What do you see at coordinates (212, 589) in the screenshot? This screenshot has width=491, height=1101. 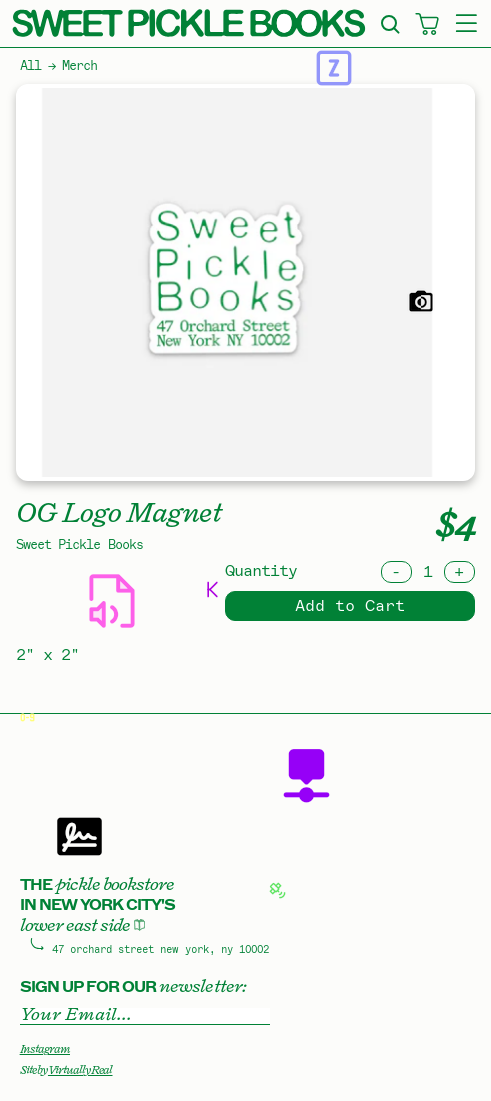 I see `alphabetical sorting or navigation shortcut for letter K` at bounding box center [212, 589].